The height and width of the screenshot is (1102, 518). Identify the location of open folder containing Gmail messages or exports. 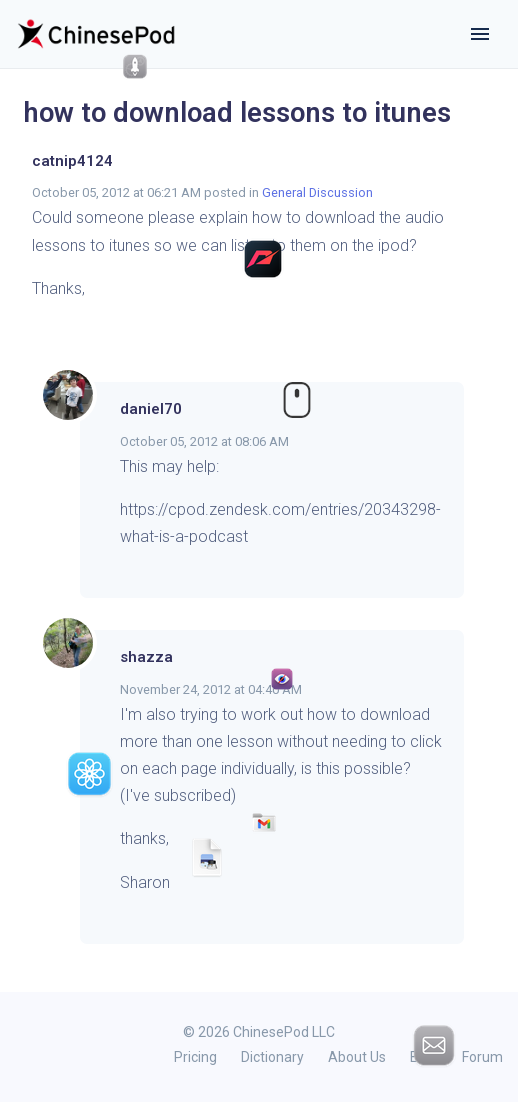
(264, 823).